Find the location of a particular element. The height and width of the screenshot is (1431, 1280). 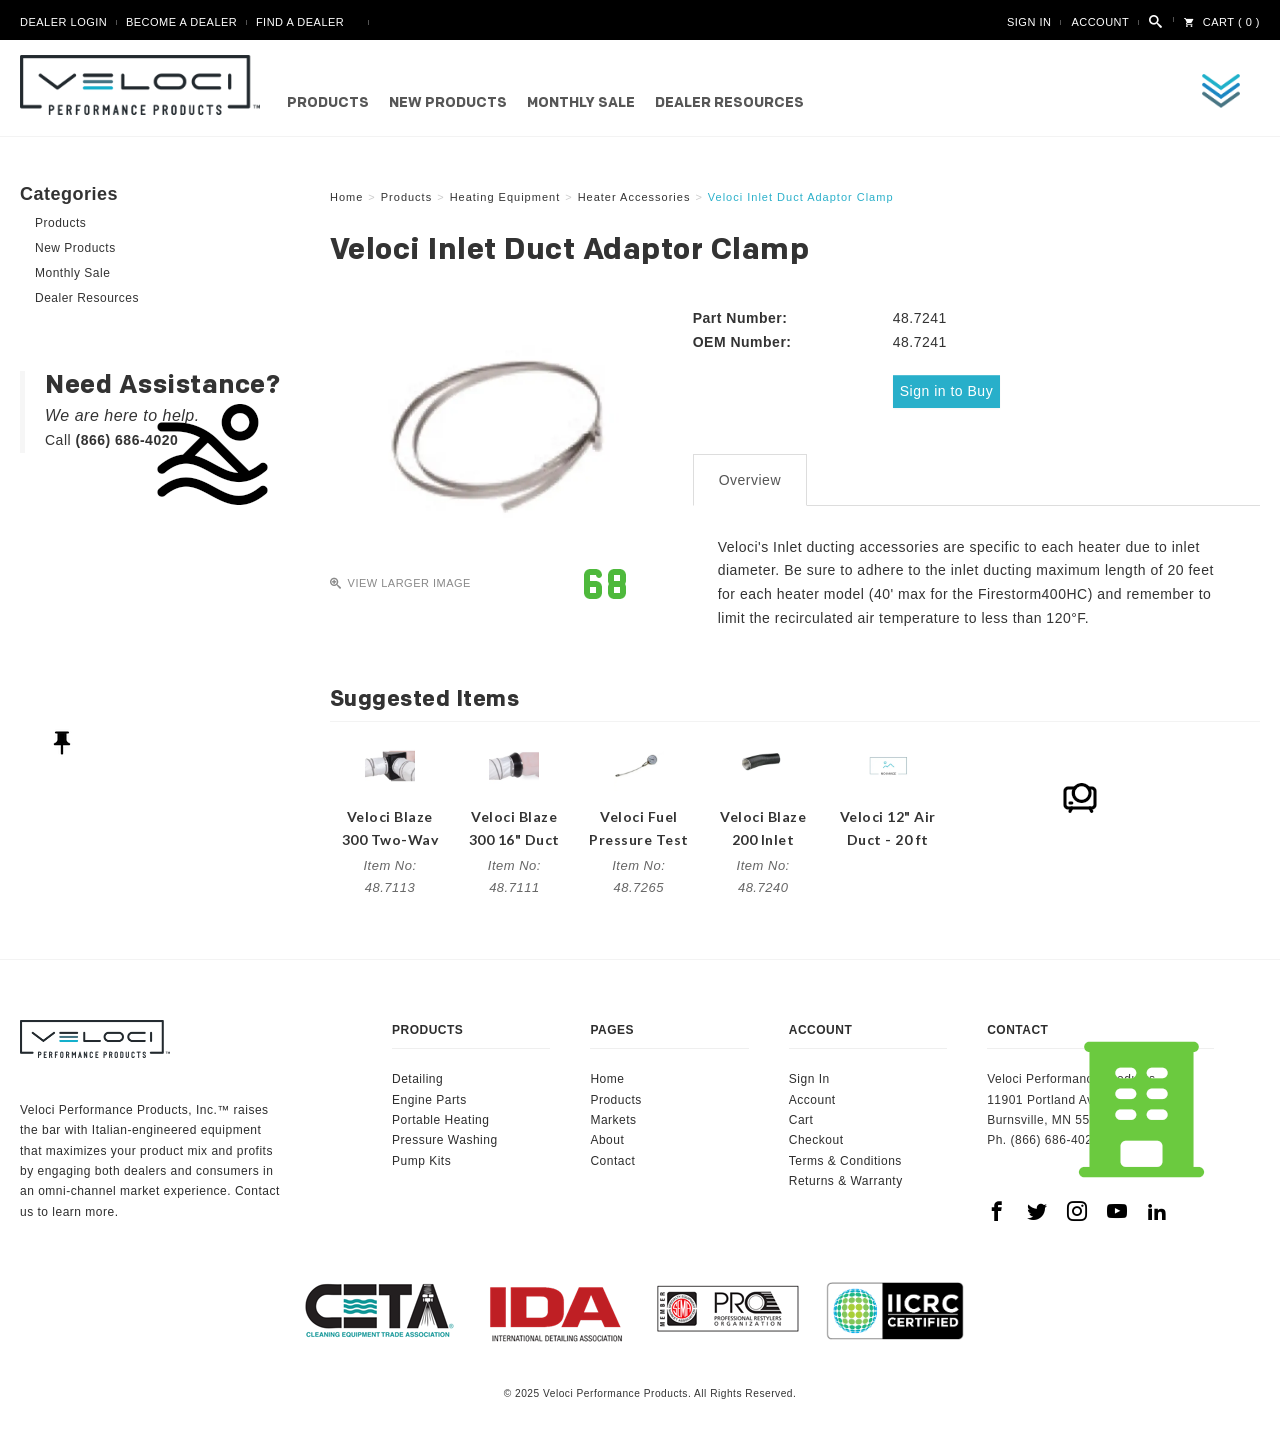

access swimming or aquatic activities is located at coordinates (212, 454).